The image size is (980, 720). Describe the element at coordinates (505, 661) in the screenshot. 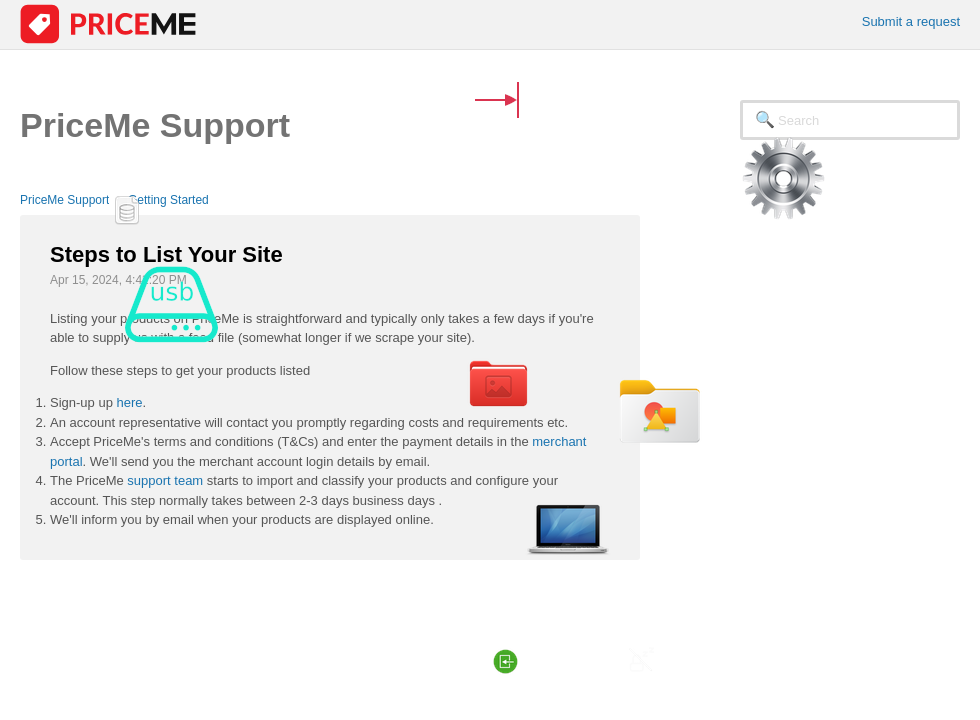

I see `log out of your account` at that location.